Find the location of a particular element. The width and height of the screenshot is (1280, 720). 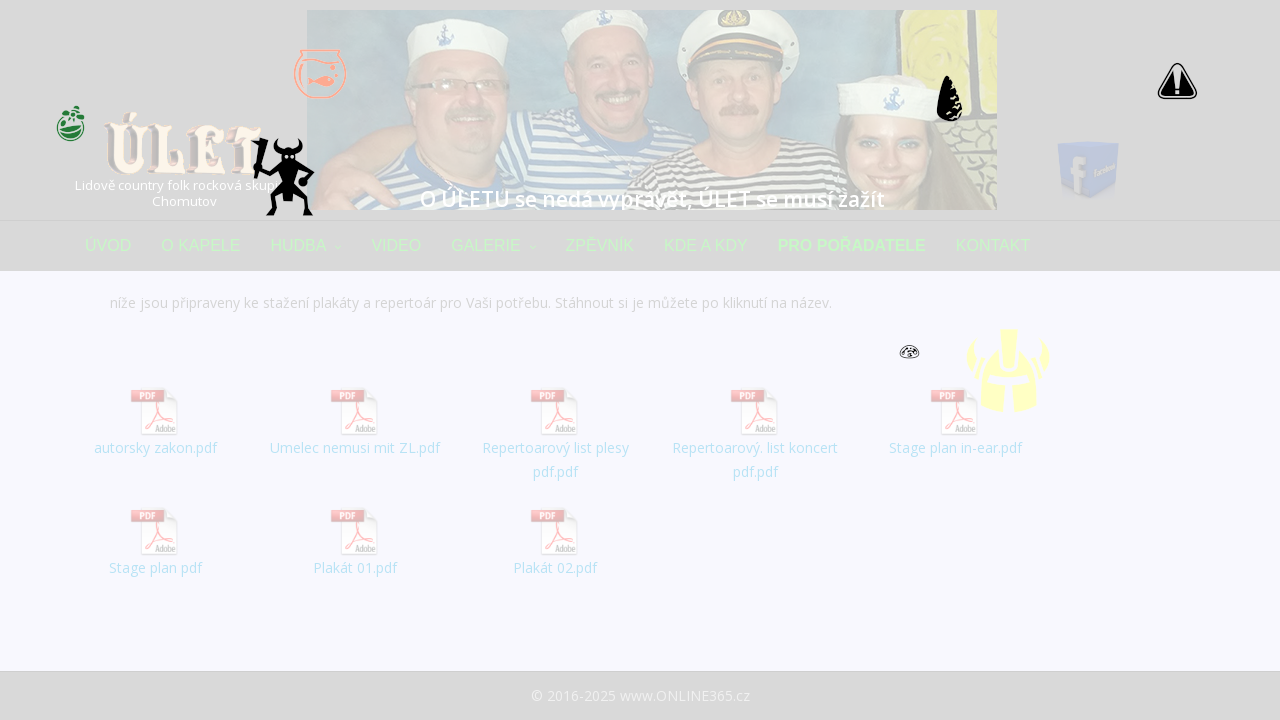

equip heavy armor or helmet is located at coordinates (1008, 371).